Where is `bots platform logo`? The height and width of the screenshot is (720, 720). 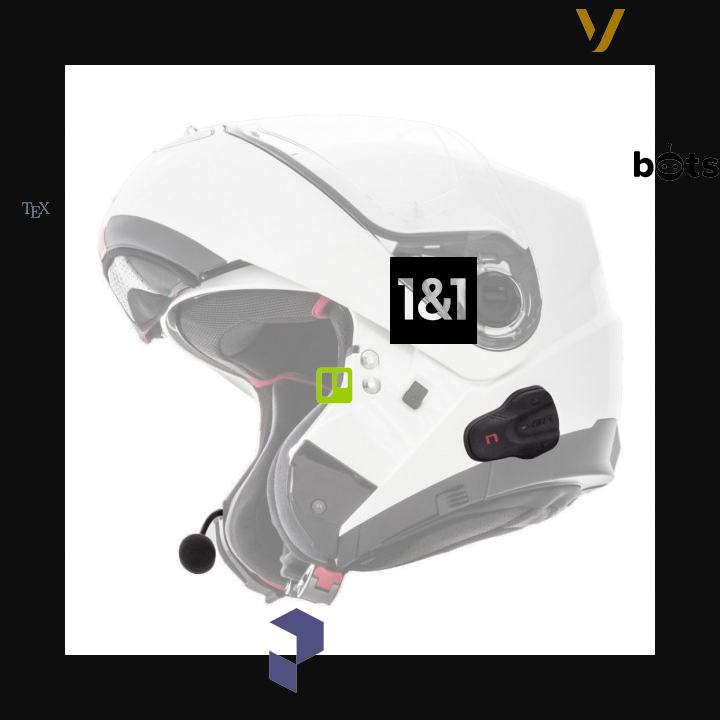 bots platform logo is located at coordinates (676, 165).